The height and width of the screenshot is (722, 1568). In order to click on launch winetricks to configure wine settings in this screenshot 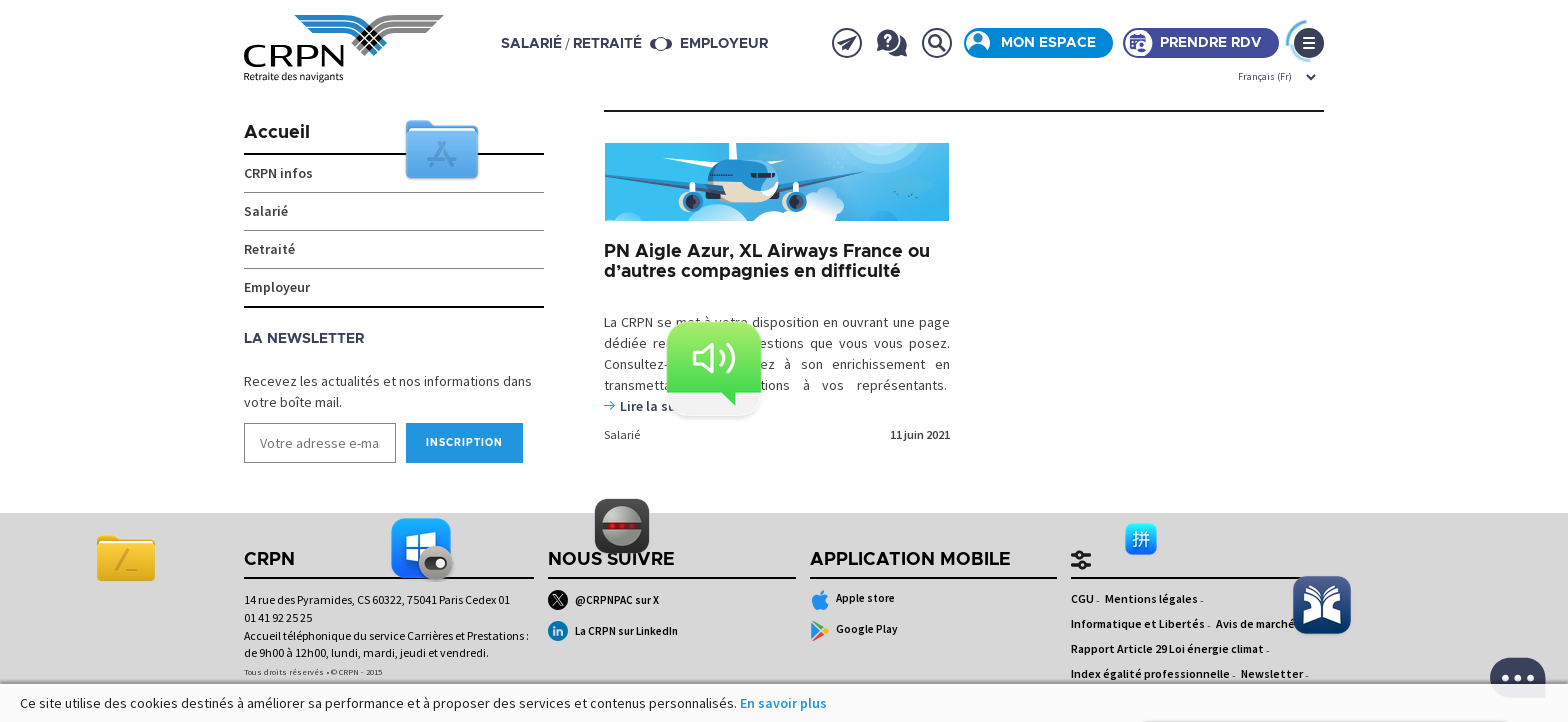, I will do `click(421, 548)`.